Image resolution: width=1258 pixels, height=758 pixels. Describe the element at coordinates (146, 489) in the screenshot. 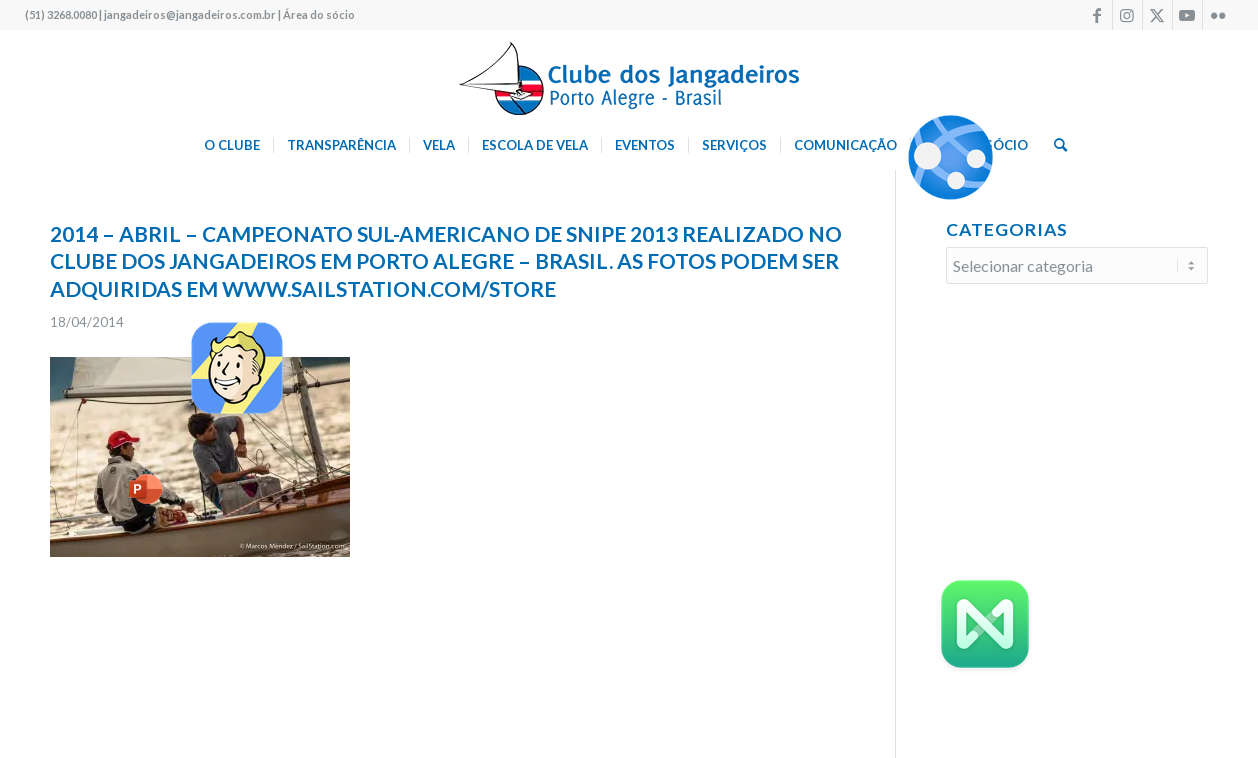

I see `open Microsoft PowerPoint` at that location.